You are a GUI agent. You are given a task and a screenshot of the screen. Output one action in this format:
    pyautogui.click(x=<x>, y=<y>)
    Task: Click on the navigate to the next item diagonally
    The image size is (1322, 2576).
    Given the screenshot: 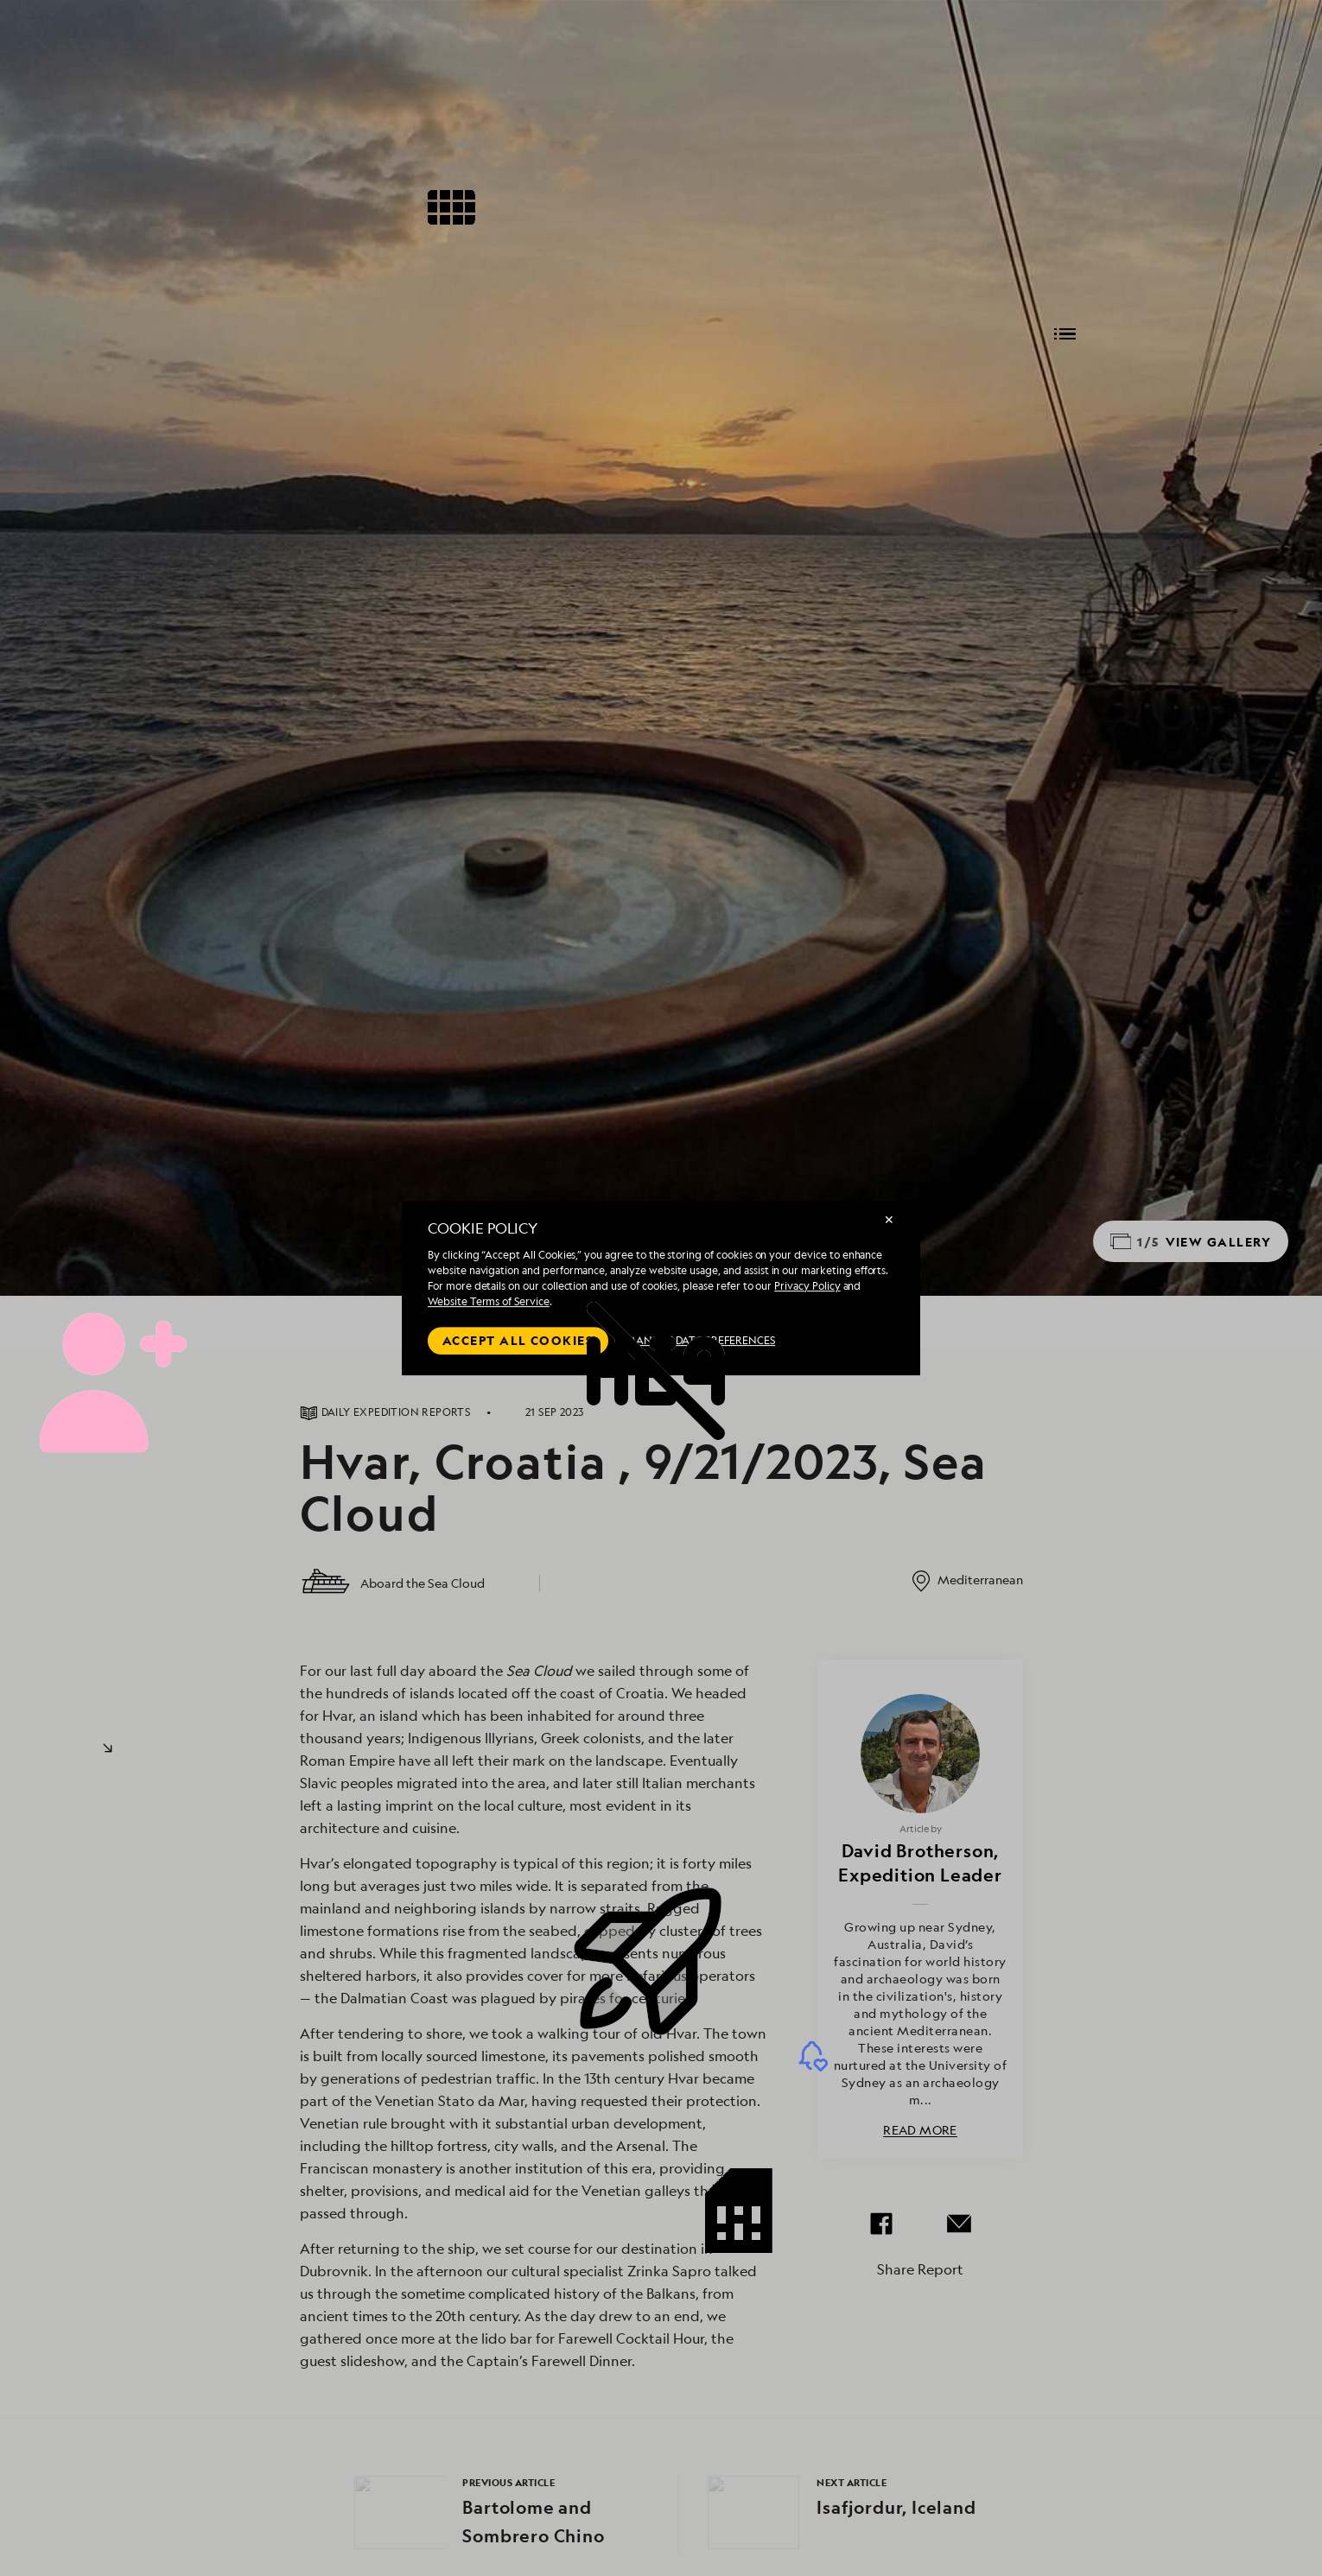 What is the action you would take?
    pyautogui.click(x=107, y=1748)
    